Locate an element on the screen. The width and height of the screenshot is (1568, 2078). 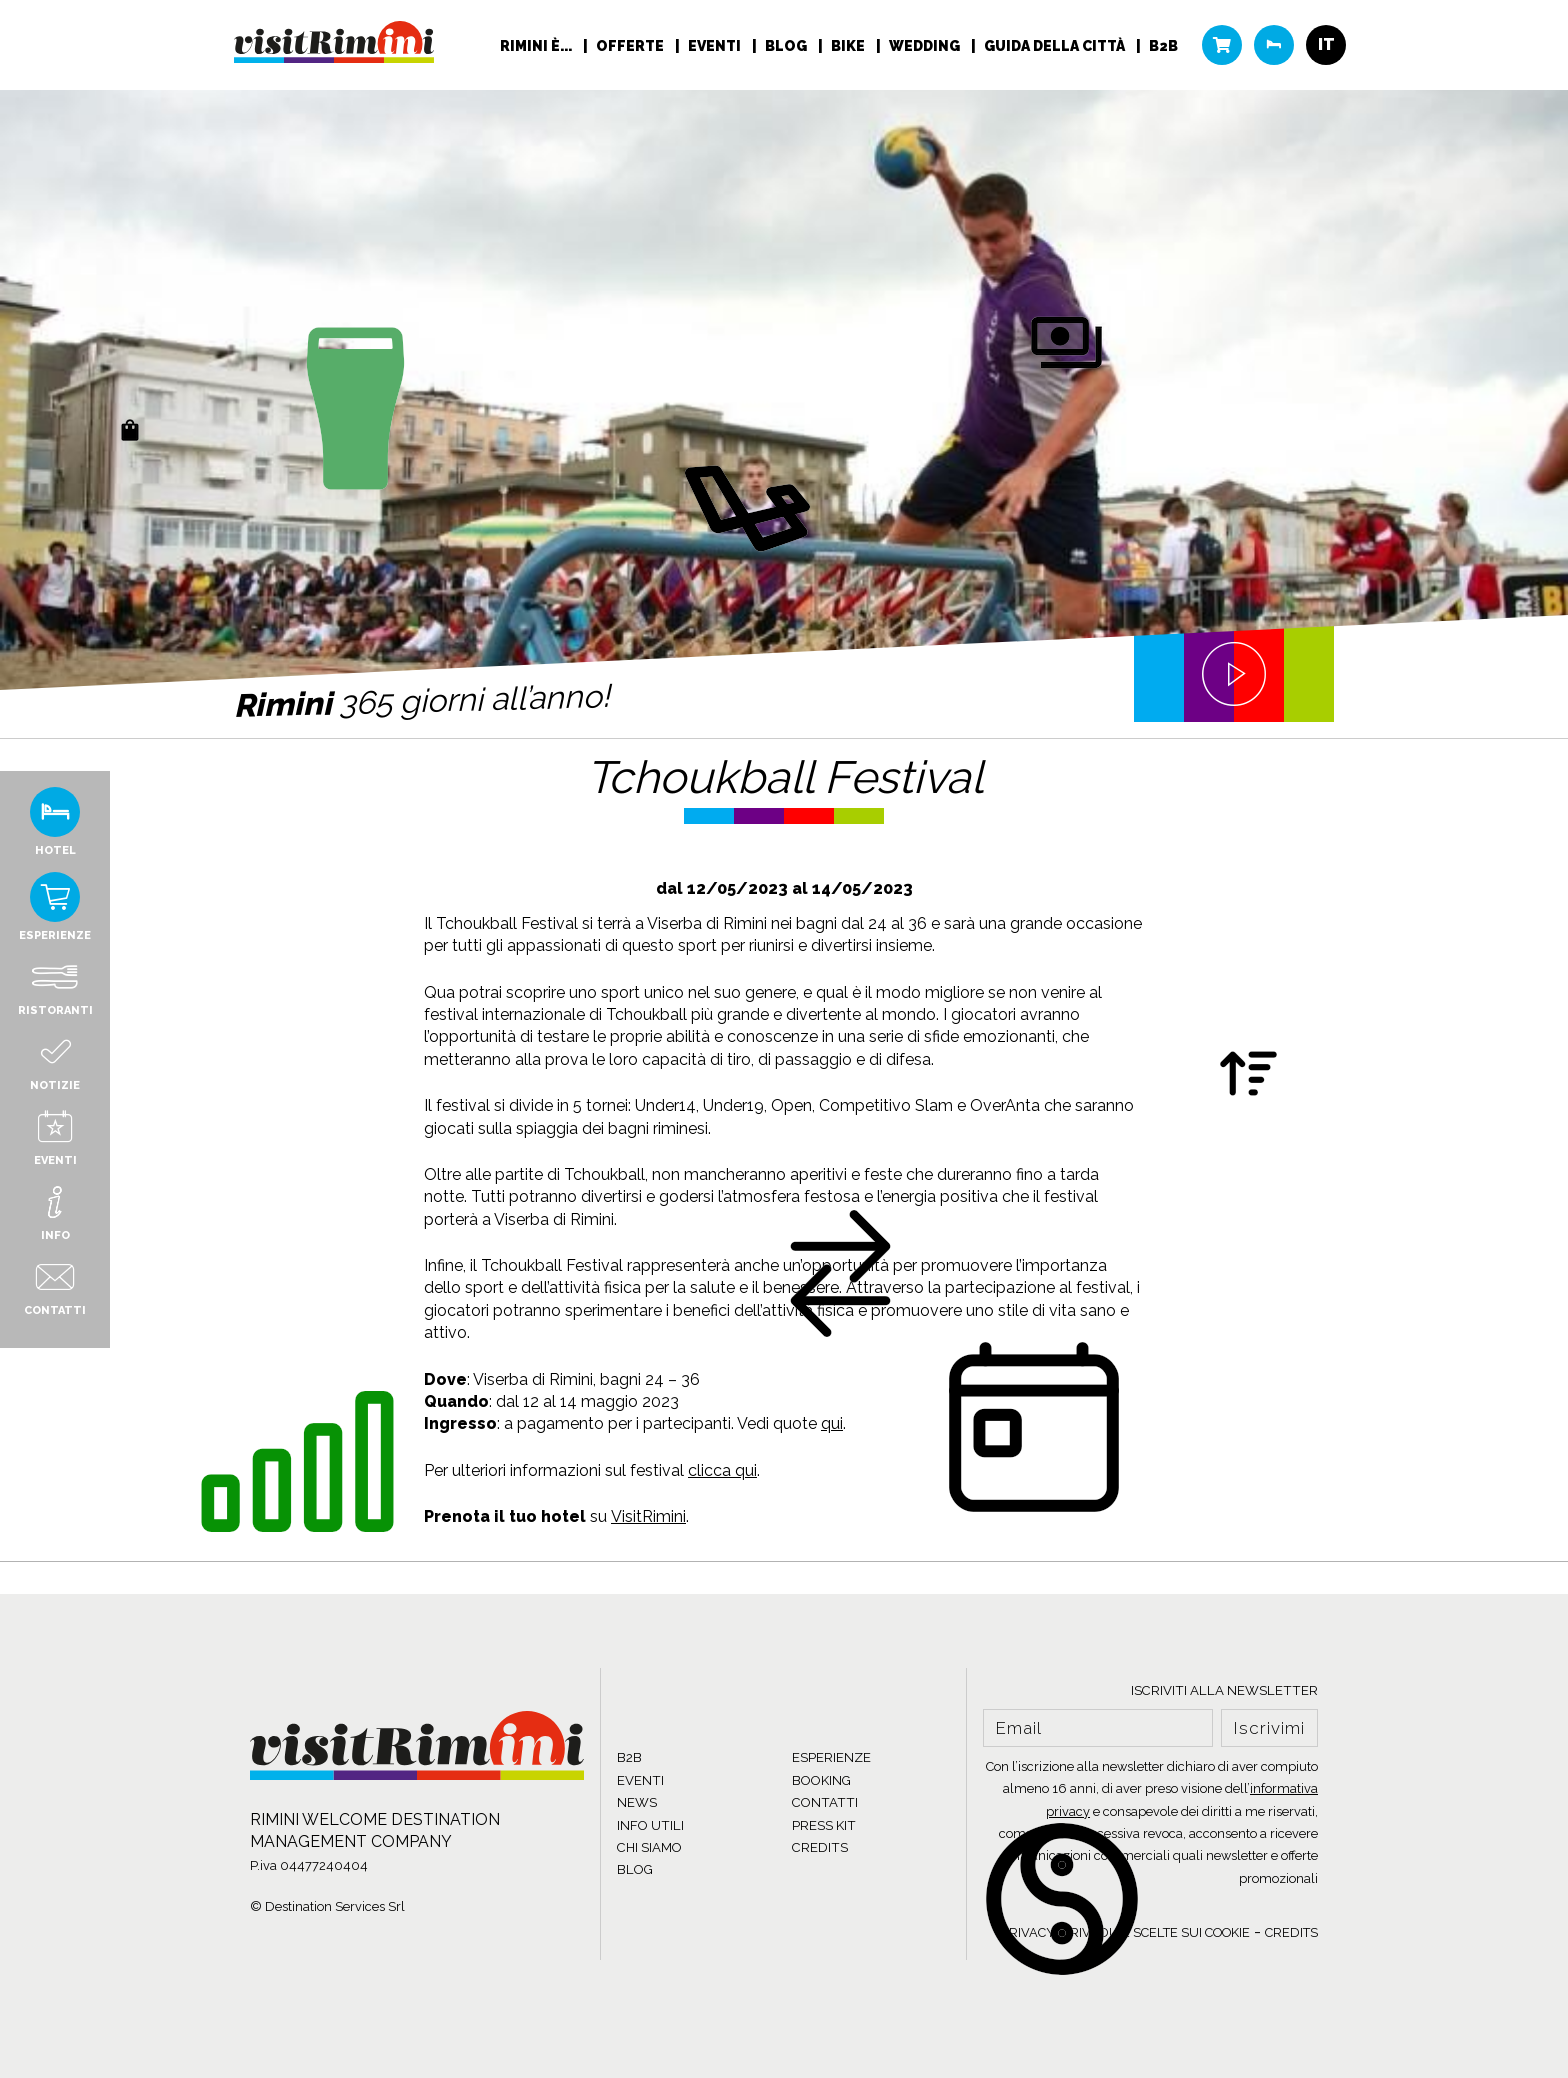
view nearby bars or pubs is located at coordinates (355, 408).